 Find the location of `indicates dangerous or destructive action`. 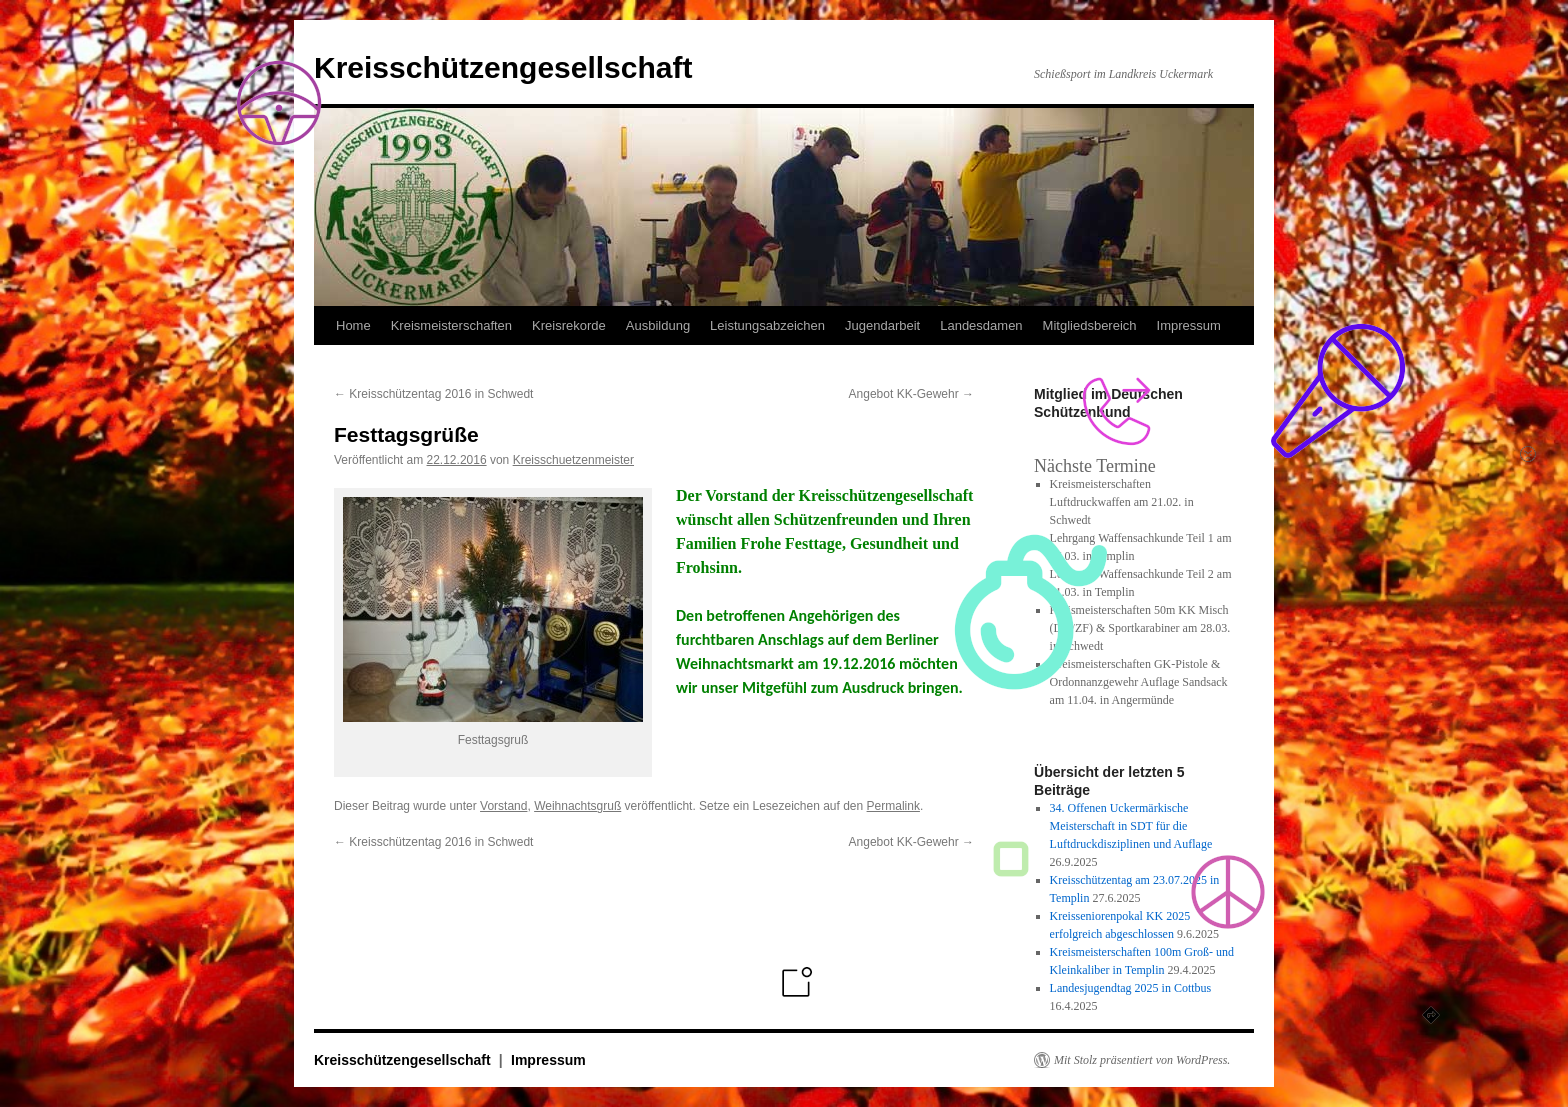

indicates dangerous or destructive action is located at coordinates (1024, 609).